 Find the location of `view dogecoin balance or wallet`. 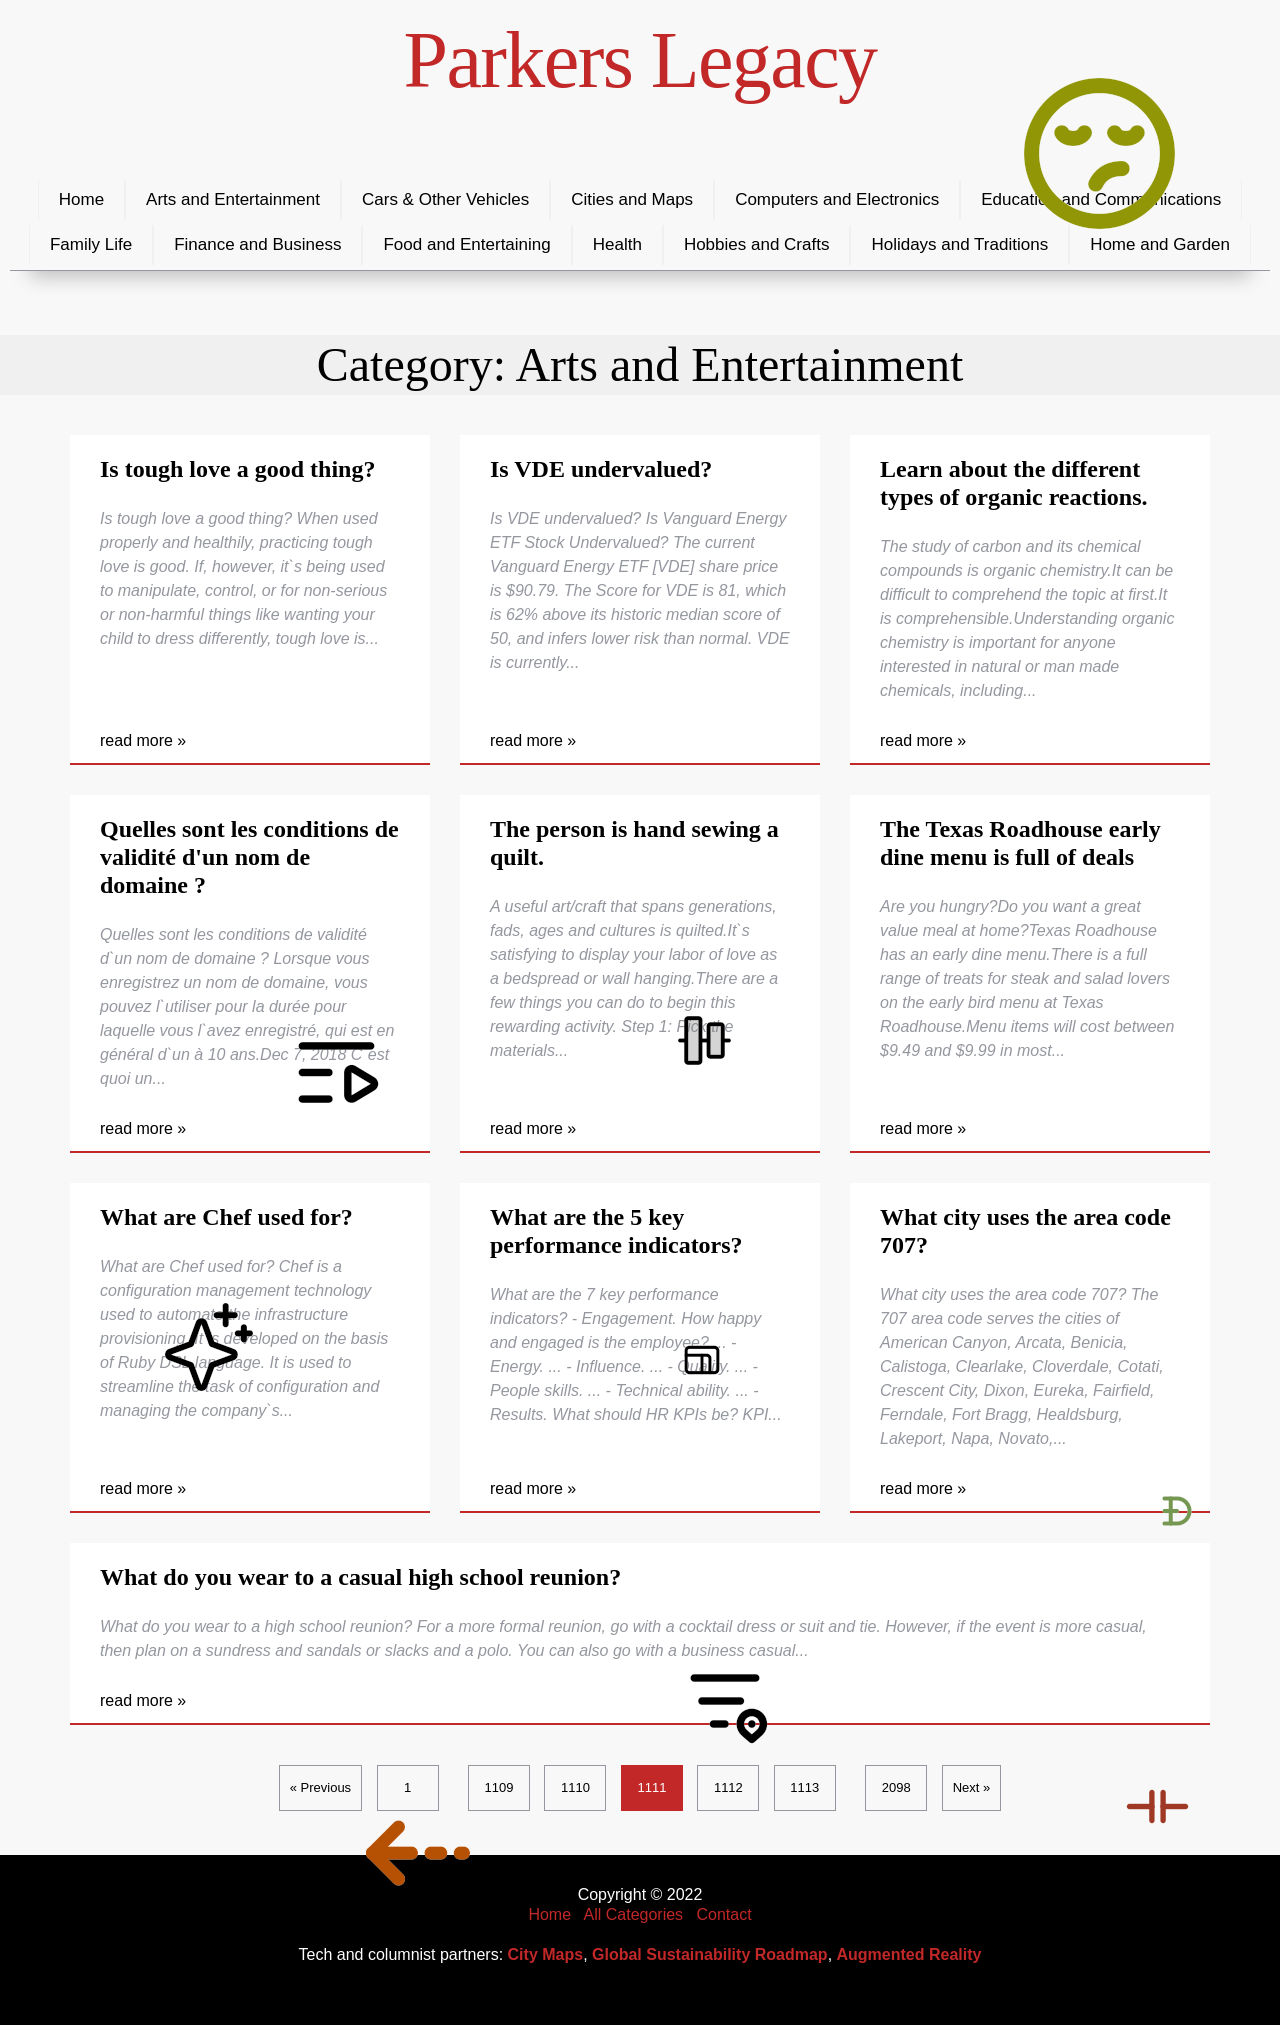

view dogecoin balance or wallet is located at coordinates (1177, 1511).